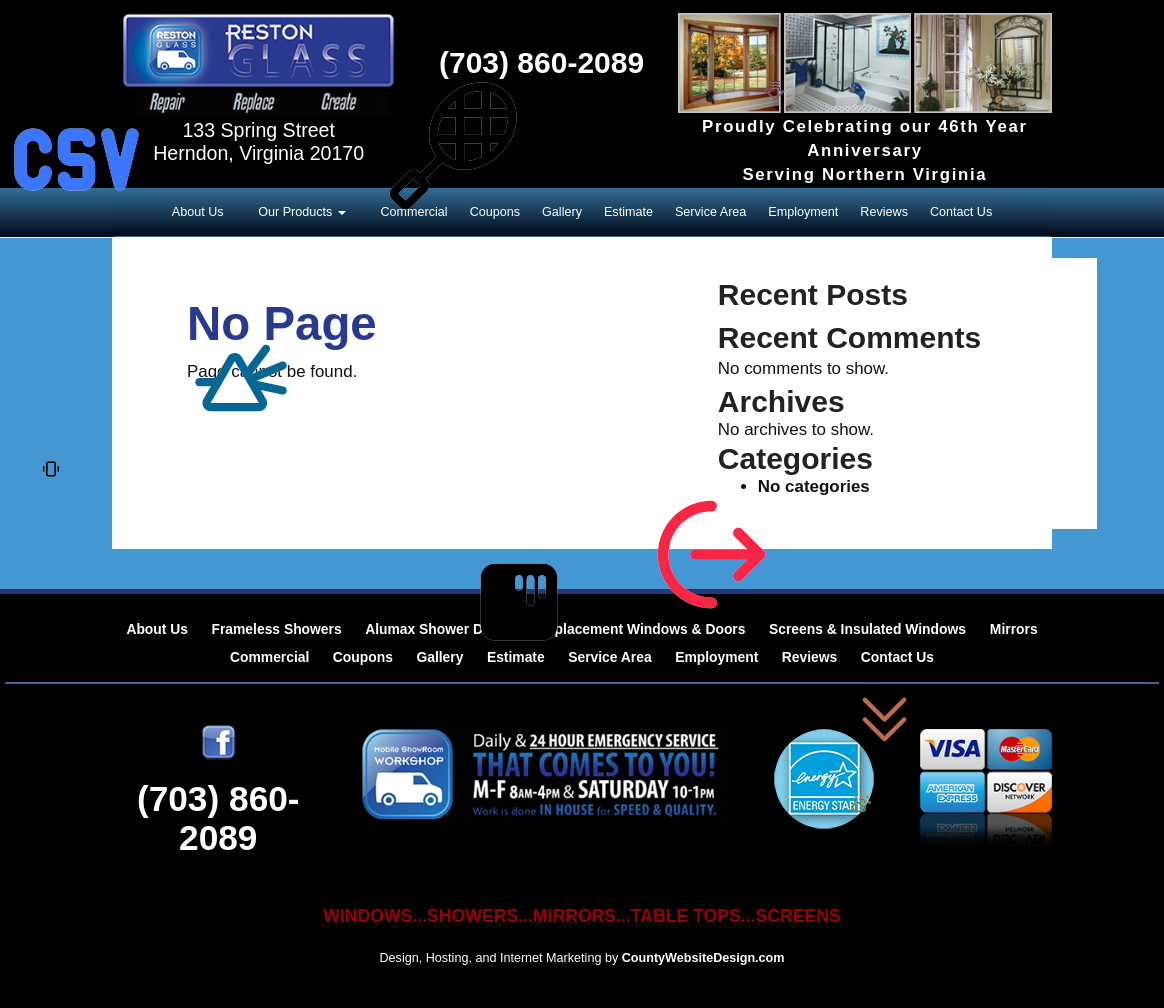 This screenshot has width=1164, height=1008. What do you see at coordinates (241, 378) in the screenshot?
I see `toggle light refraction or prism effect` at bounding box center [241, 378].